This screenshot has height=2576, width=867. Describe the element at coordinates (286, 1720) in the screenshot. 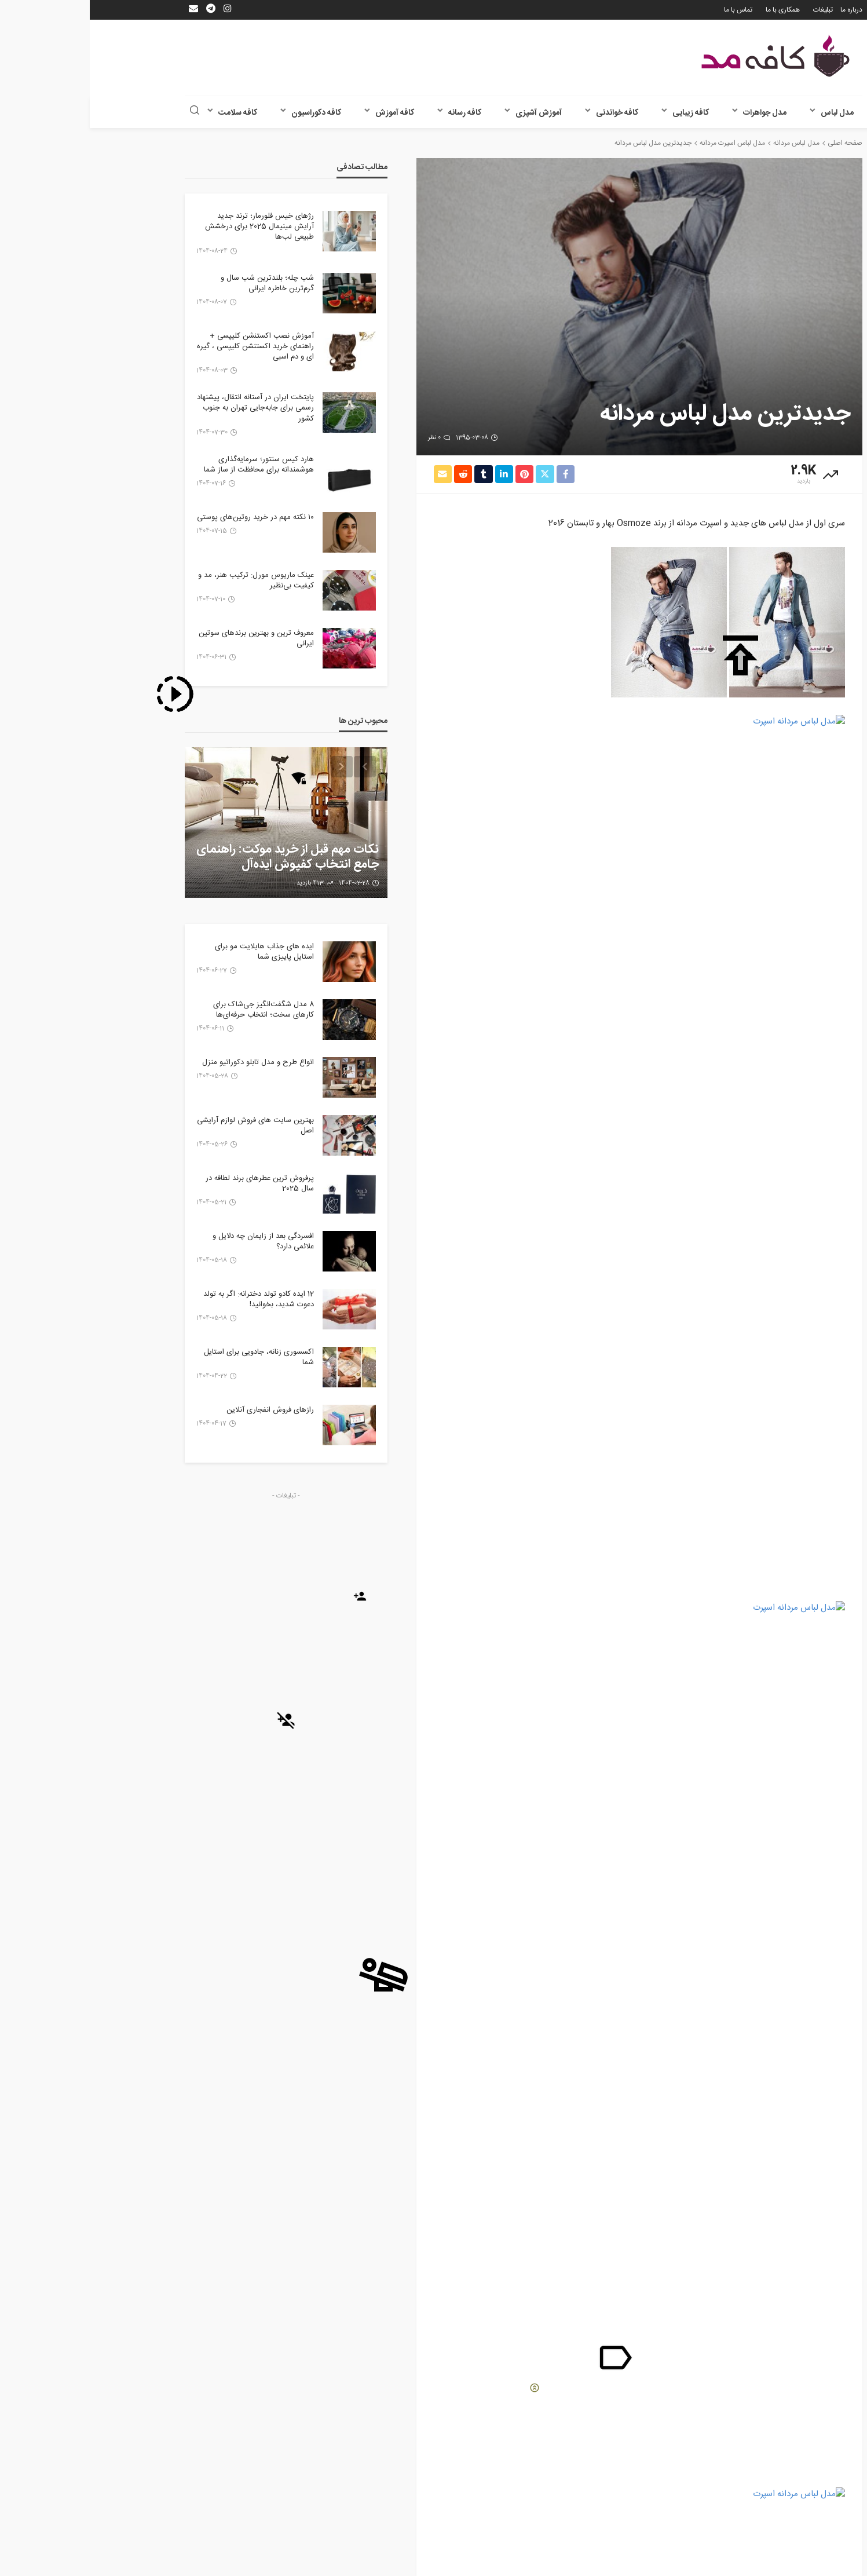

I see `indicates adding contacts is disabled` at that location.